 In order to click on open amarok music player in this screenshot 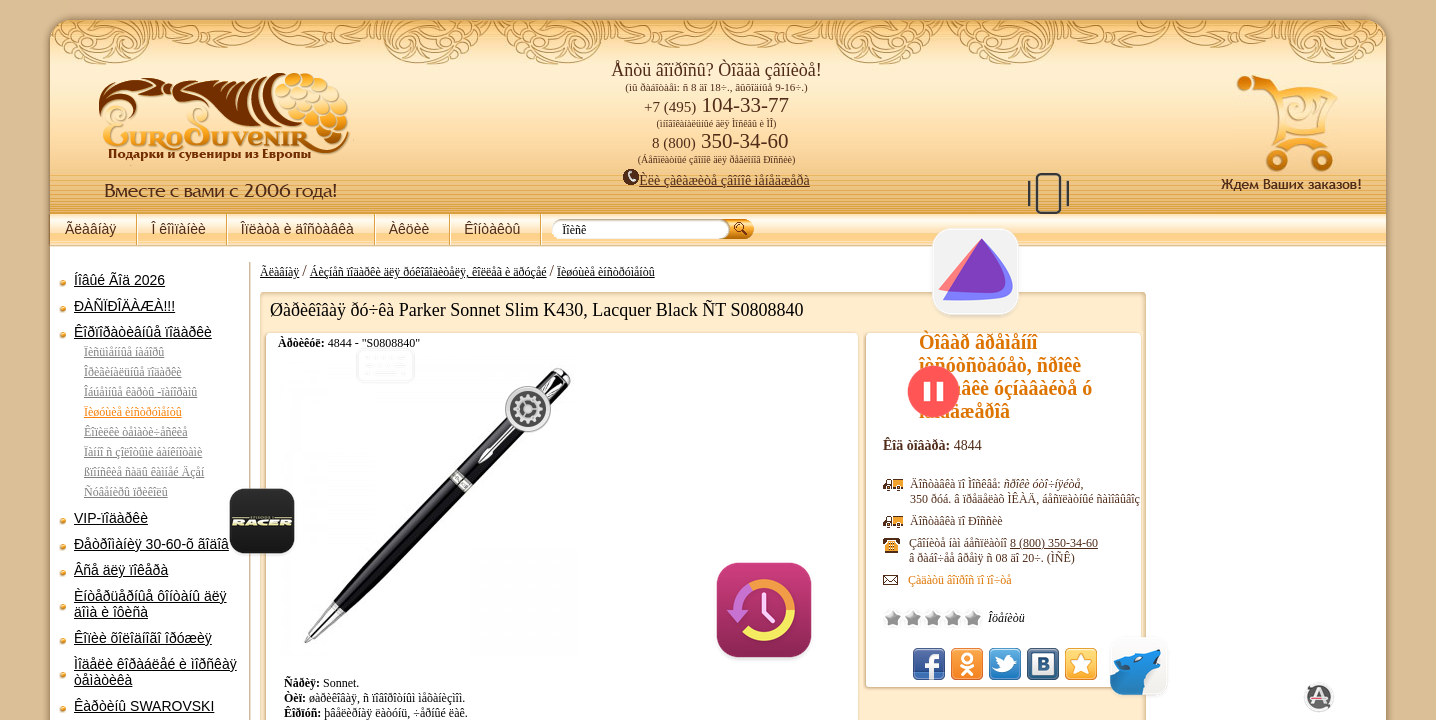, I will do `click(1139, 666)`.